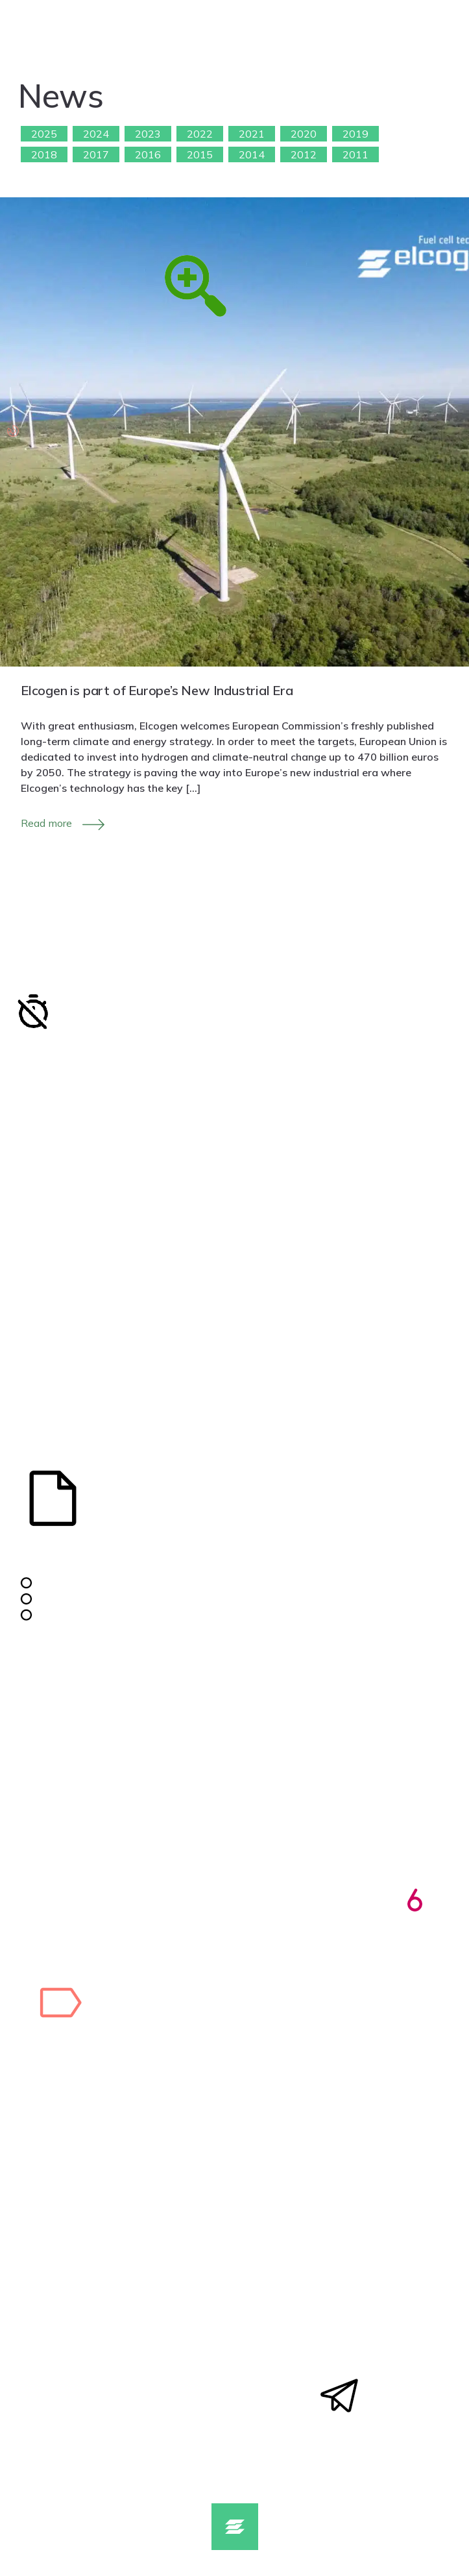 The image size is (469, 2576). What do you see at coordinates (33, 1012) in the screenshot?
I see `timer is disabled or off` at bounding box center [33, 1012].